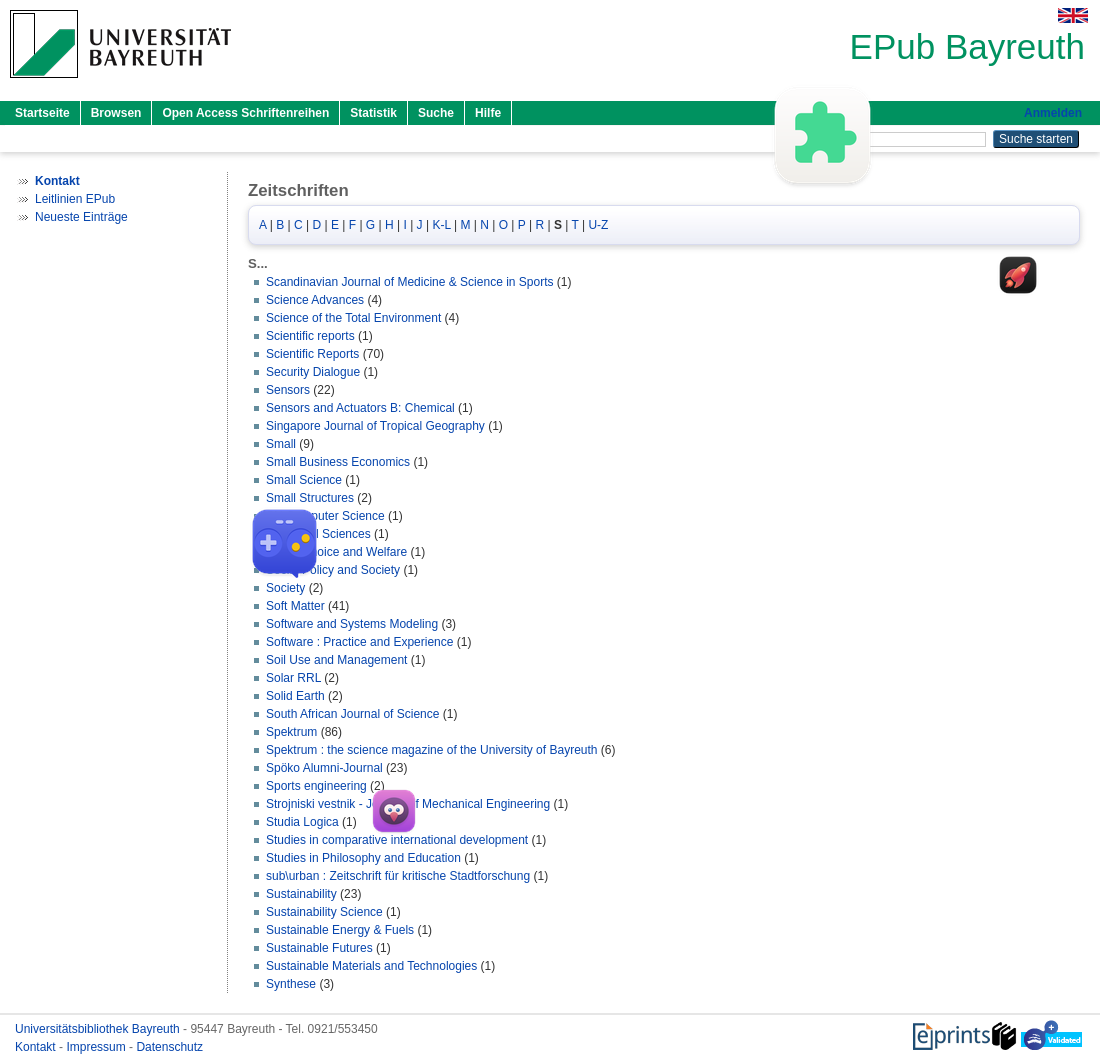 This screenshot has width=1100, height=1059. I want to click on open dissent messaging app, so click(284, 541).